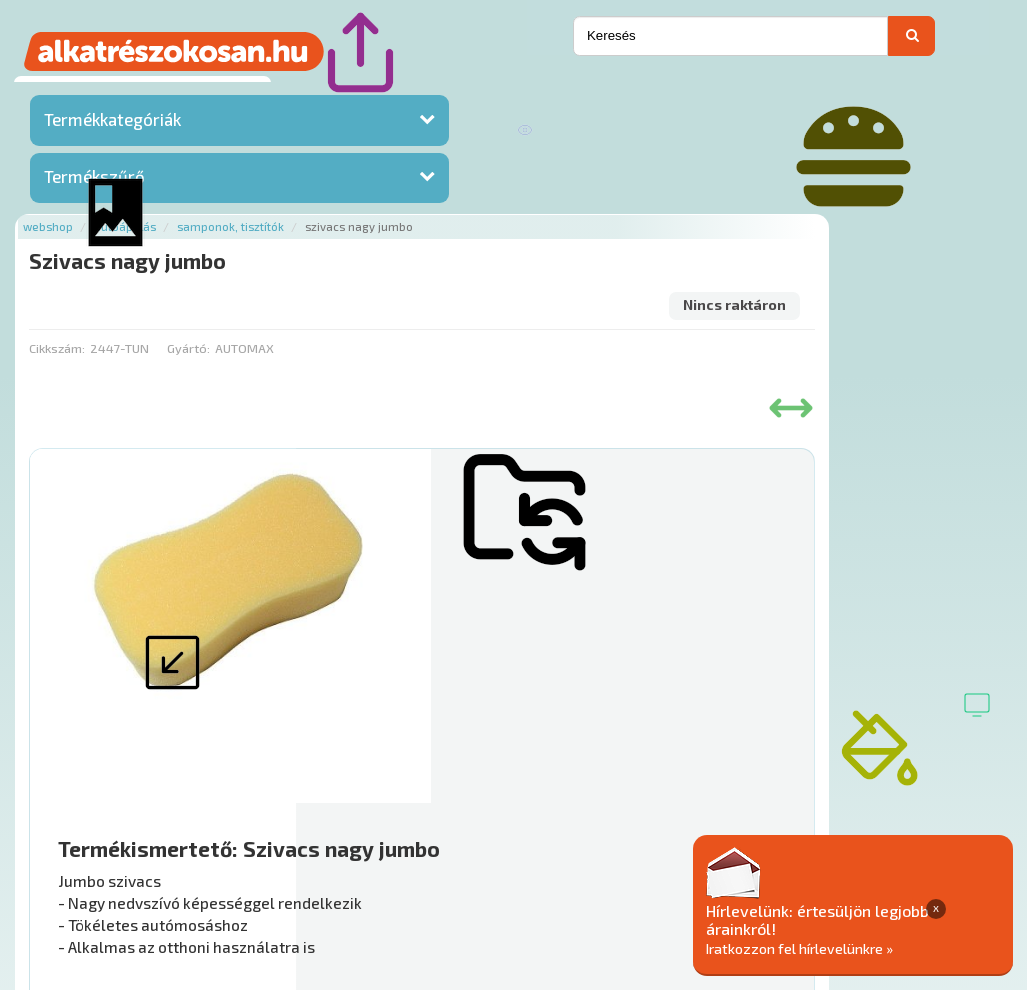 This screenshot has height=990, width=1027. I want to click on view or preview content, so click(525, 130).